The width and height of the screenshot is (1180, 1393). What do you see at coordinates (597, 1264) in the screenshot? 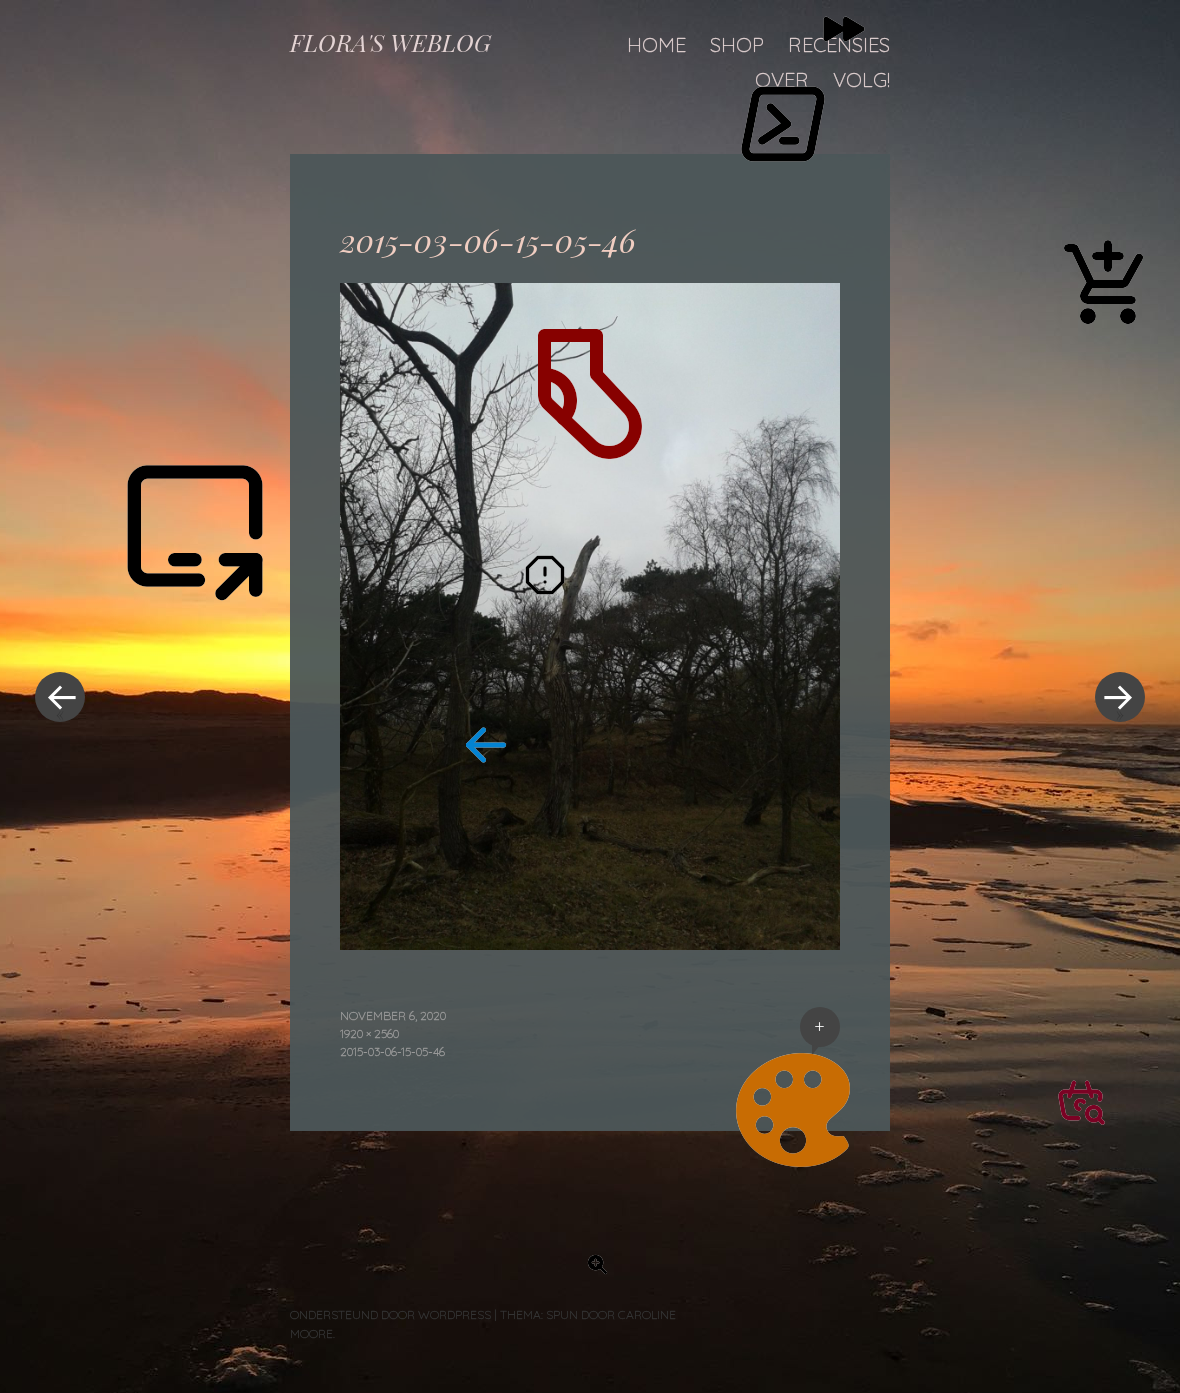
I see `zoom in on content` at bounding box center [597, 1264].